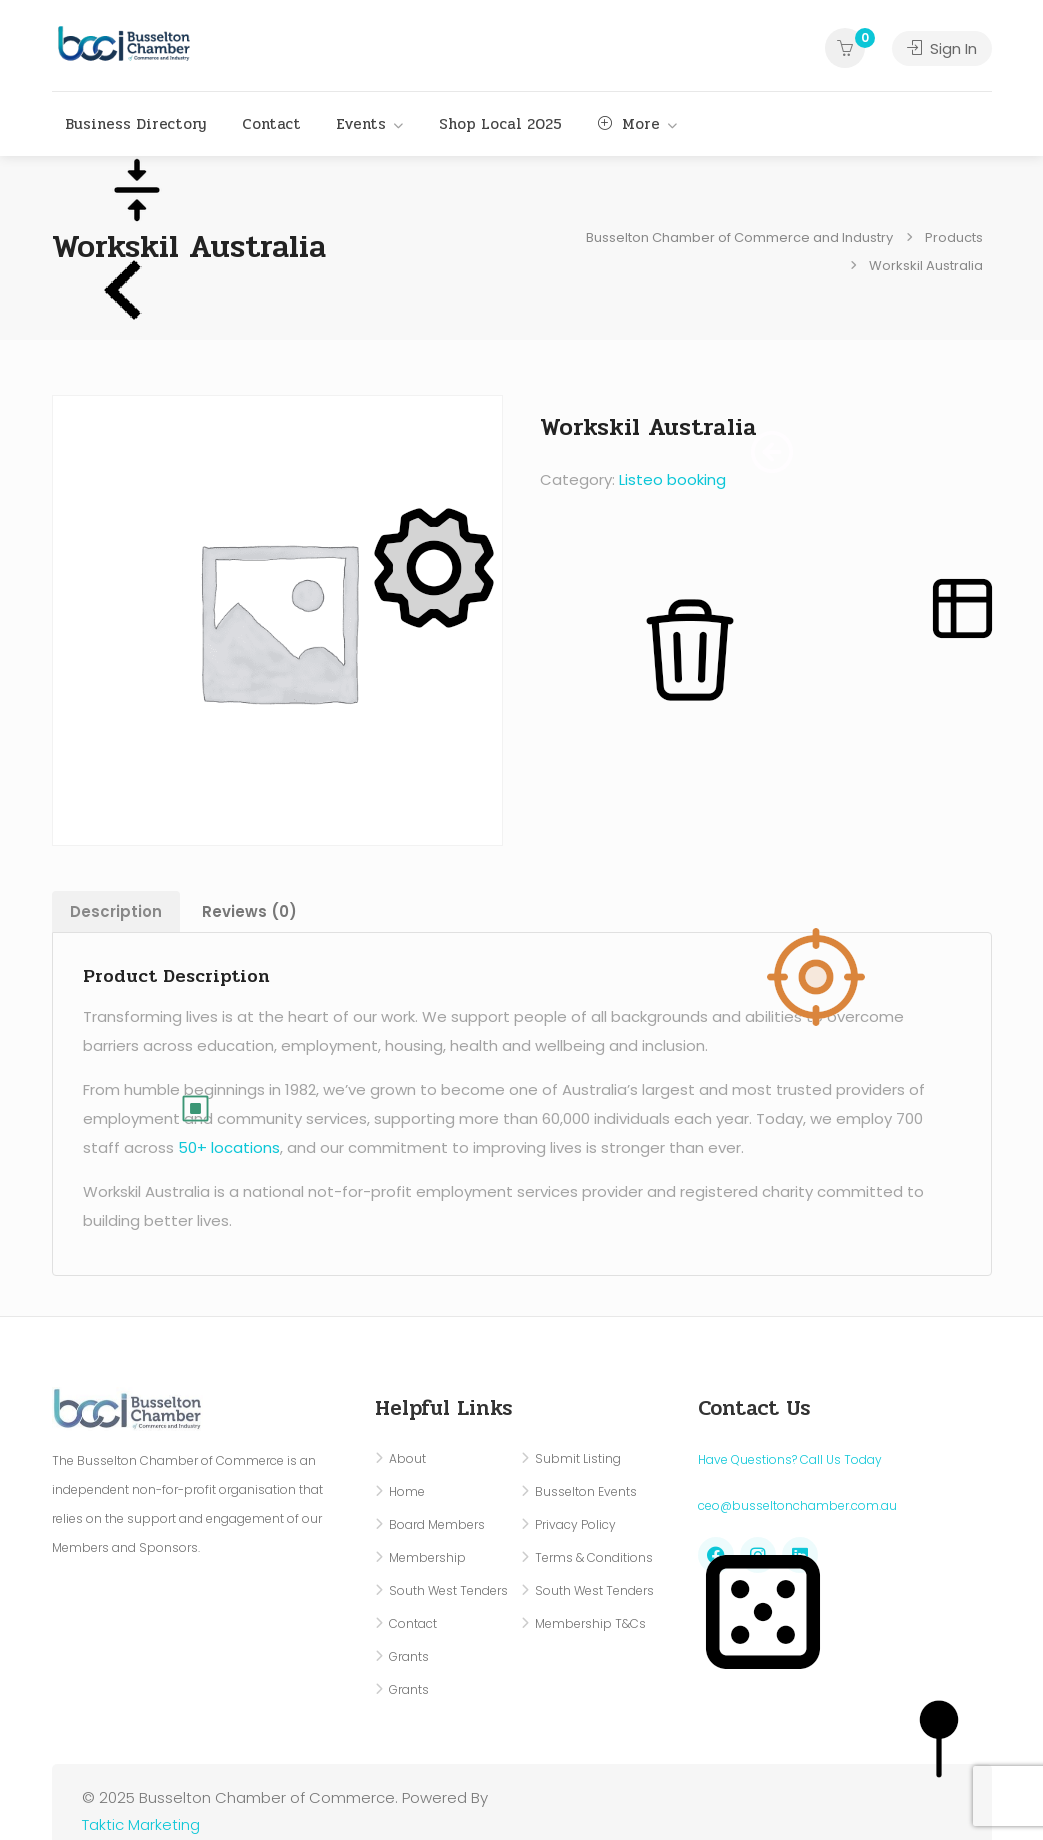 Image resolution: width=1043 pixels, height=1840 pixels. I want to click on center content vertically, so click(137, 190).